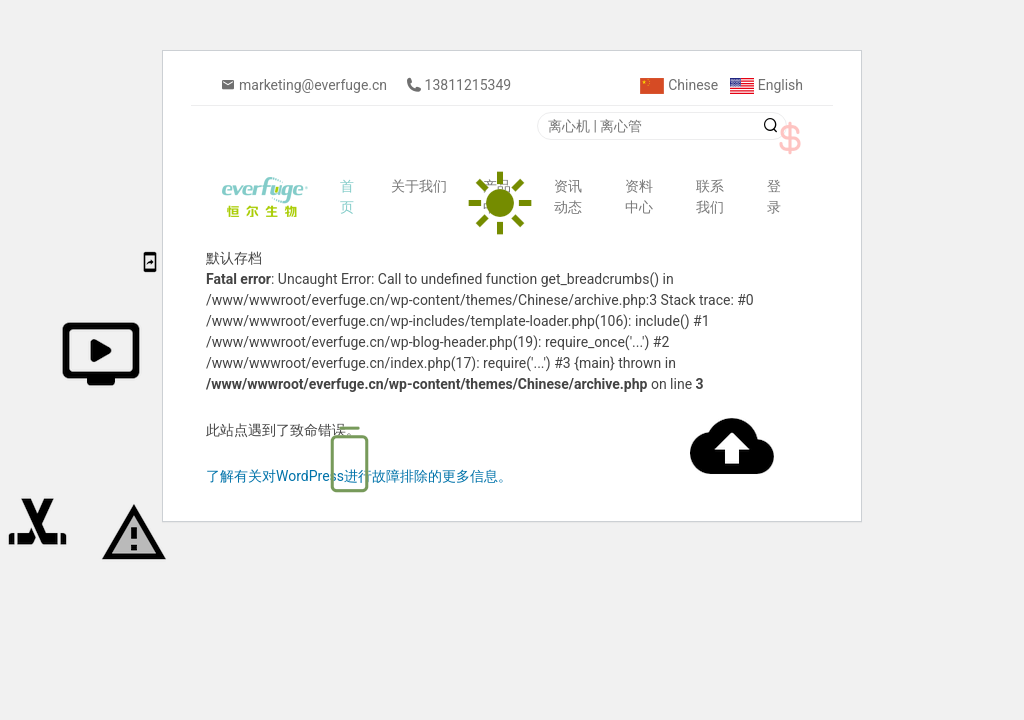 The image size is (1024, 720). I want to click on upload files to cloud storage, so click(732, 446).